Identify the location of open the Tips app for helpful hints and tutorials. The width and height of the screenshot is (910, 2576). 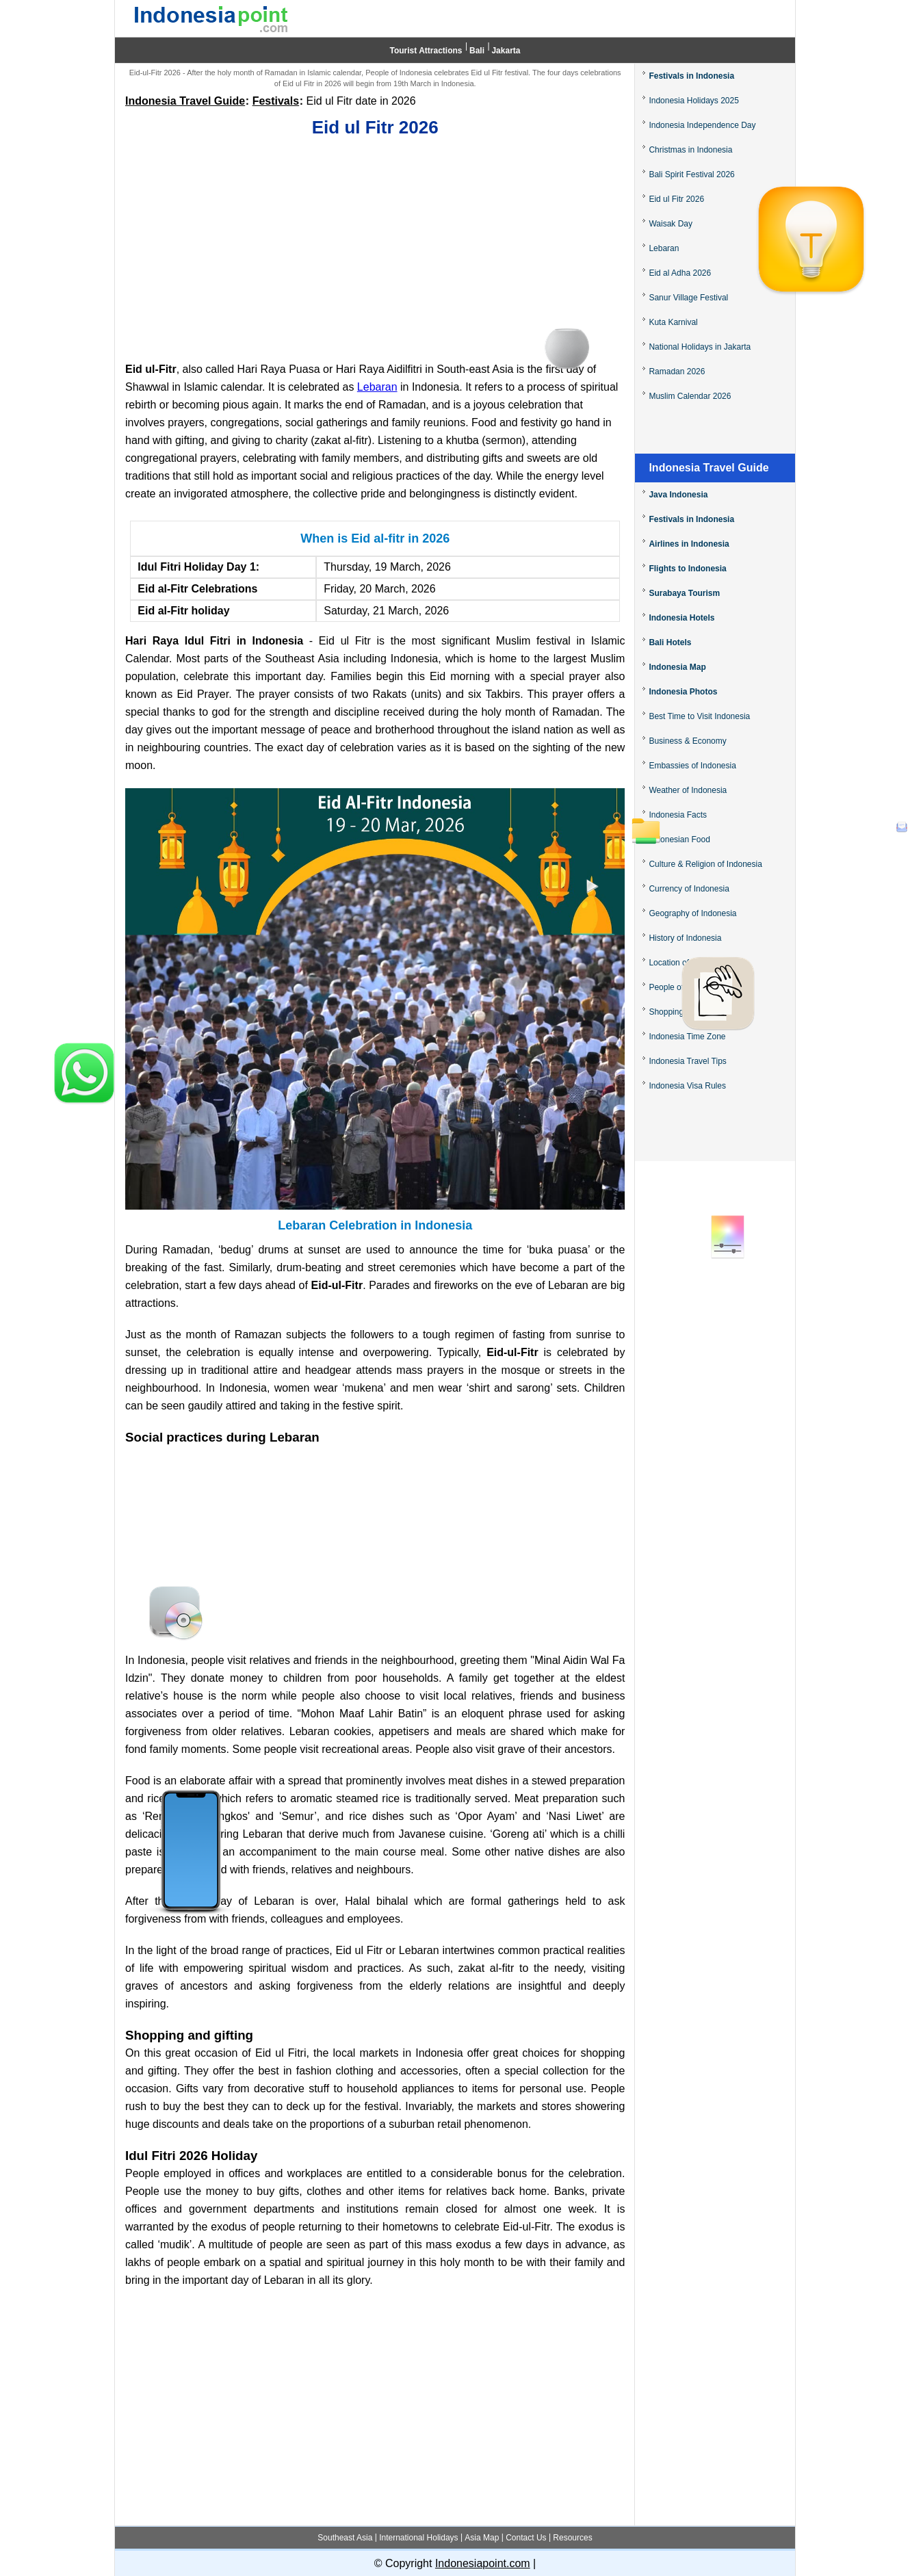
(811, 239).